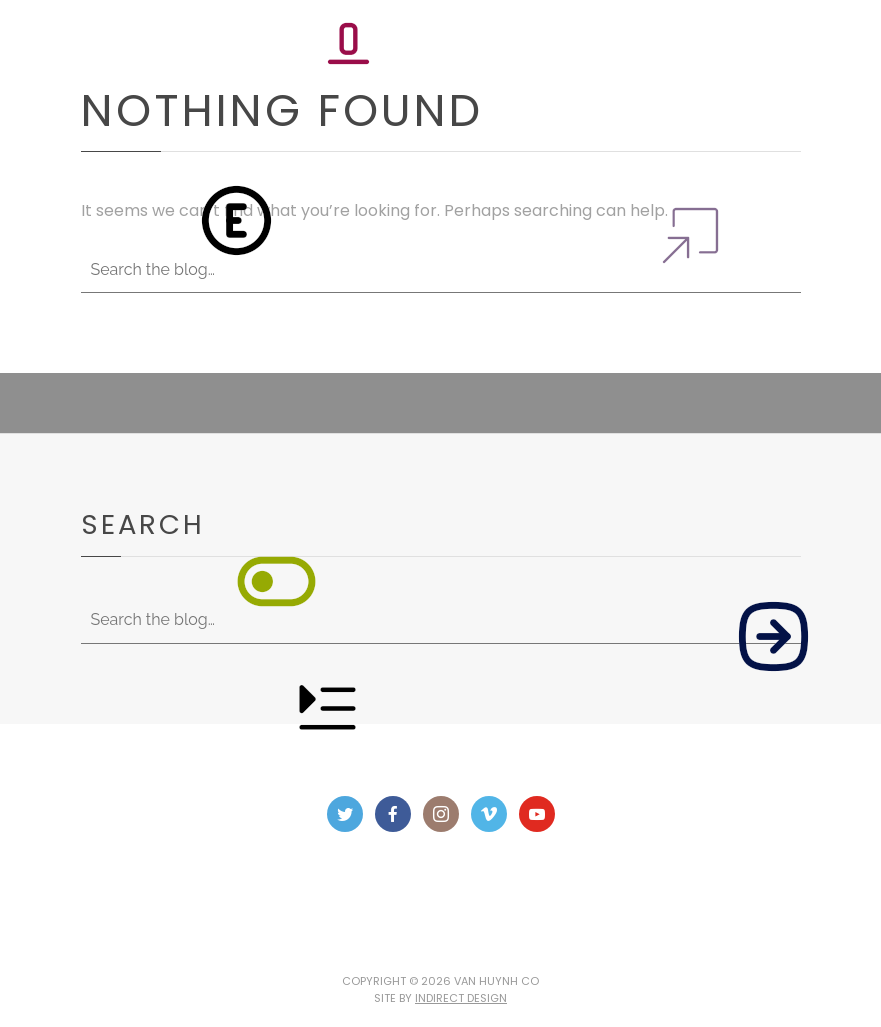  What do you see at coordinates (276, 581) in the screenshot?
I see `toggle switch in off position` at bounding box center [276, 581].